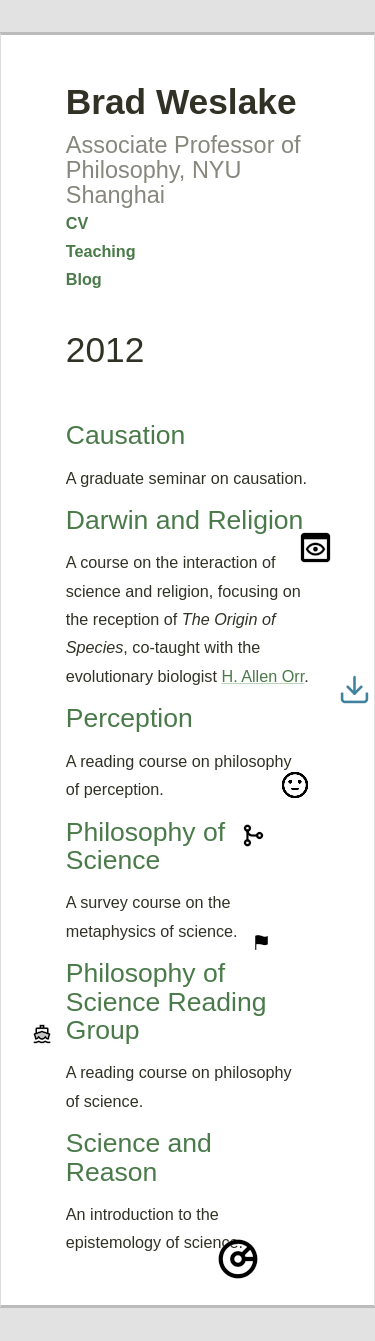 The width and height of the screenshot is (375, 1341). Describe the element at coordinates (253, 835) in the screenshot. I see `merge branches in version control` at that location.